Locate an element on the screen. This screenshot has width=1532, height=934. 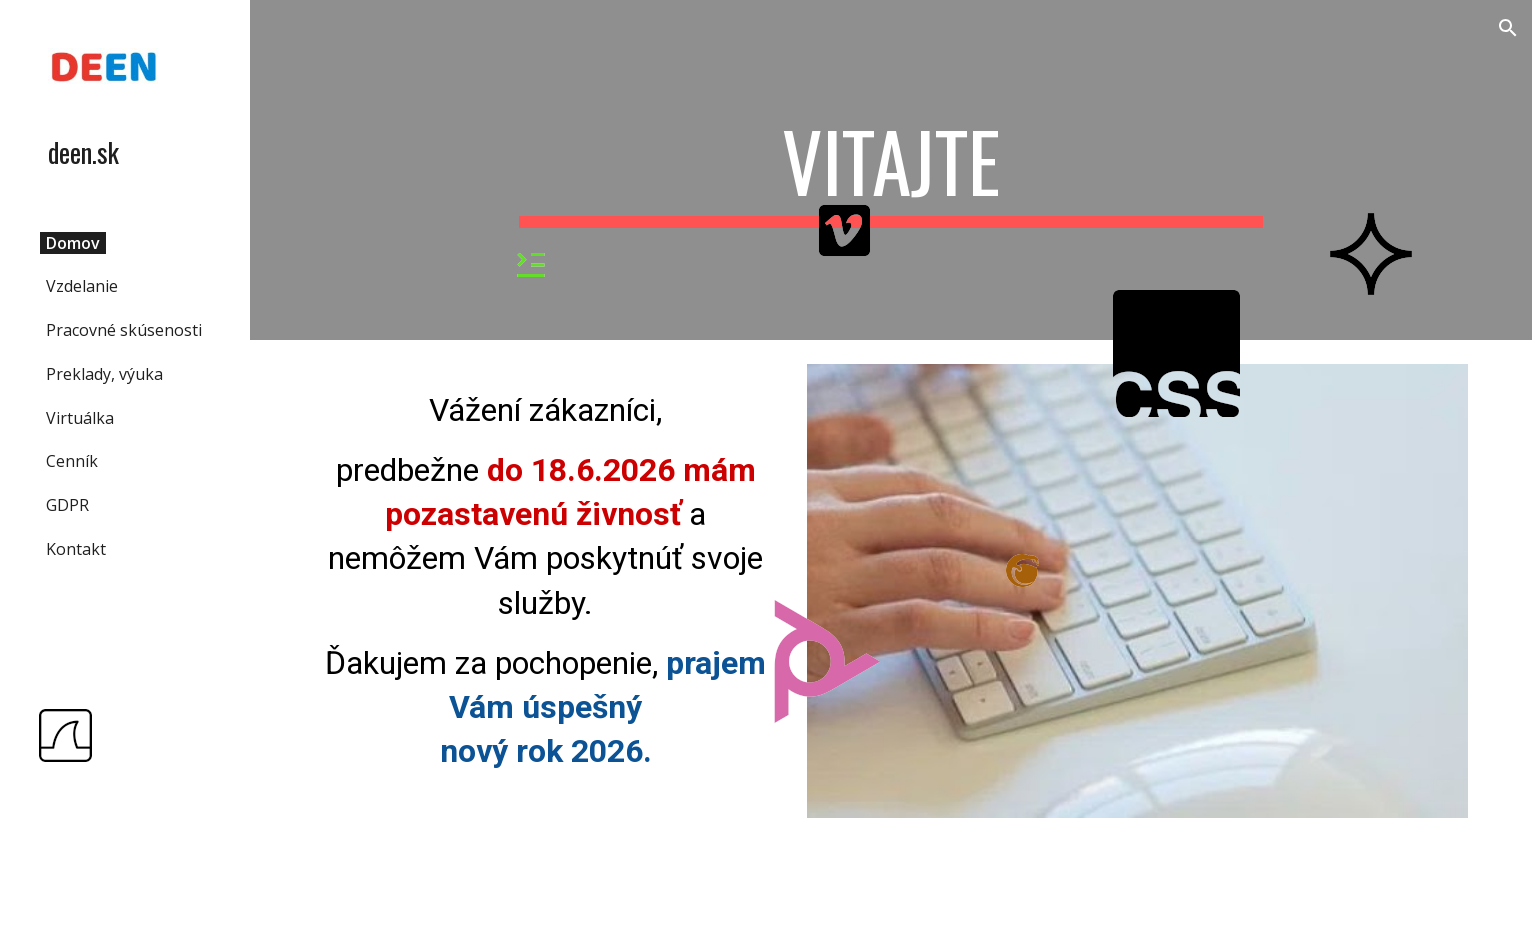
poly brand logo is located at coordinates (827, 661).